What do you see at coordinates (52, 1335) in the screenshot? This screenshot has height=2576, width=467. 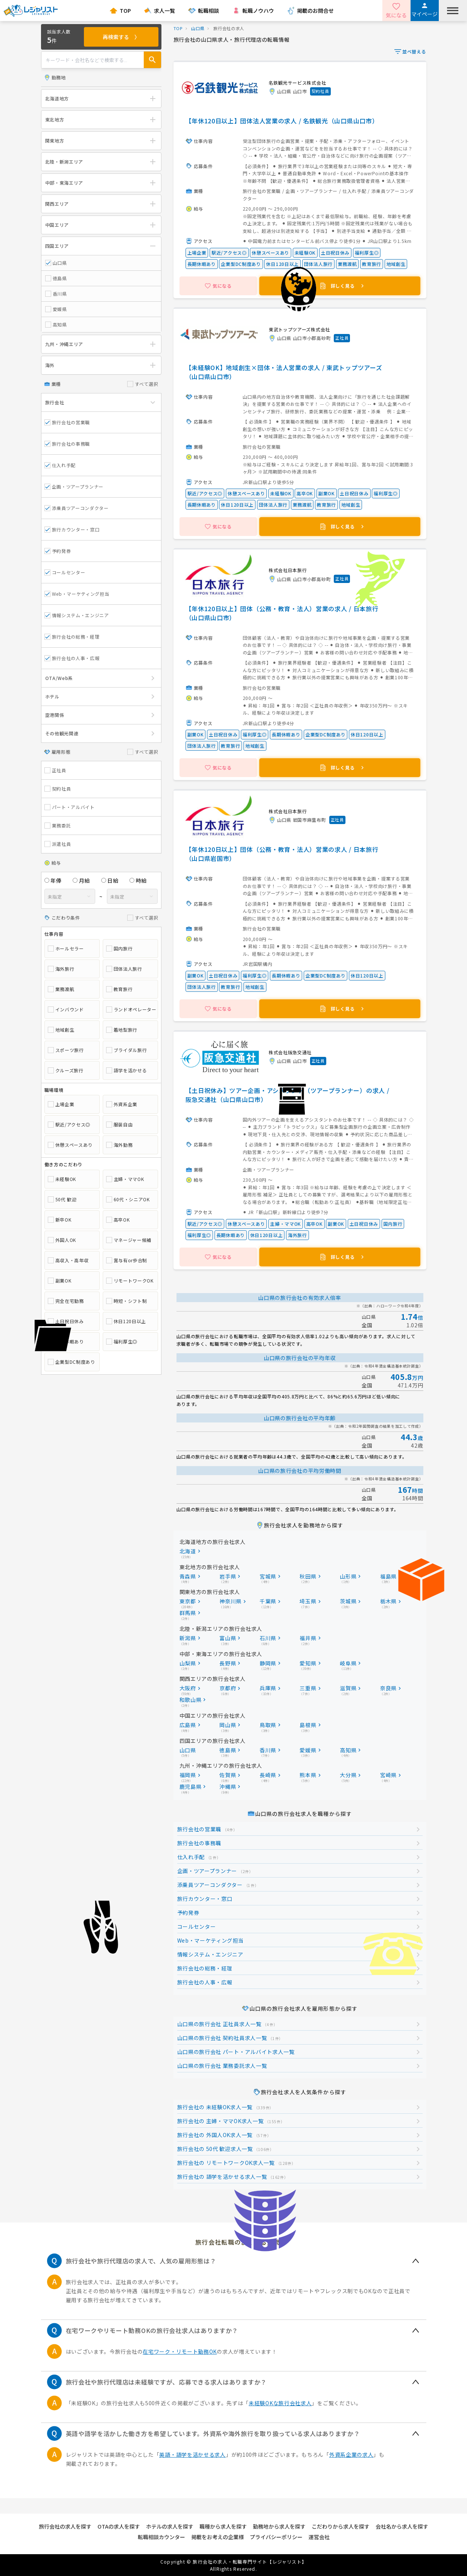 I see `open or browse files in a folder` at bounding box center [52, 1335].